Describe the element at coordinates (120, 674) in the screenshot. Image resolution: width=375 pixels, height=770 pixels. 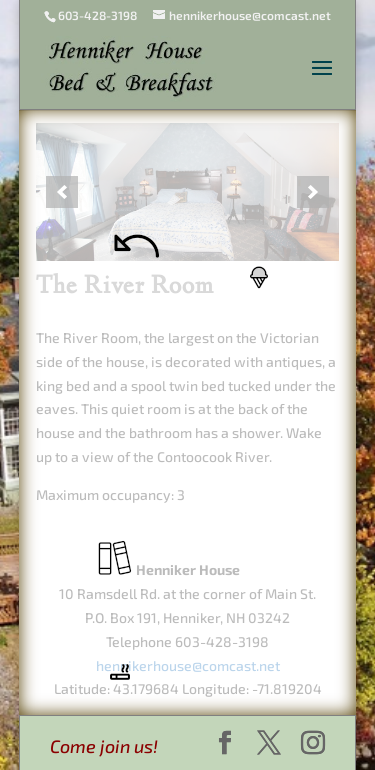
I see `indicates a designated smoking area` at that location.